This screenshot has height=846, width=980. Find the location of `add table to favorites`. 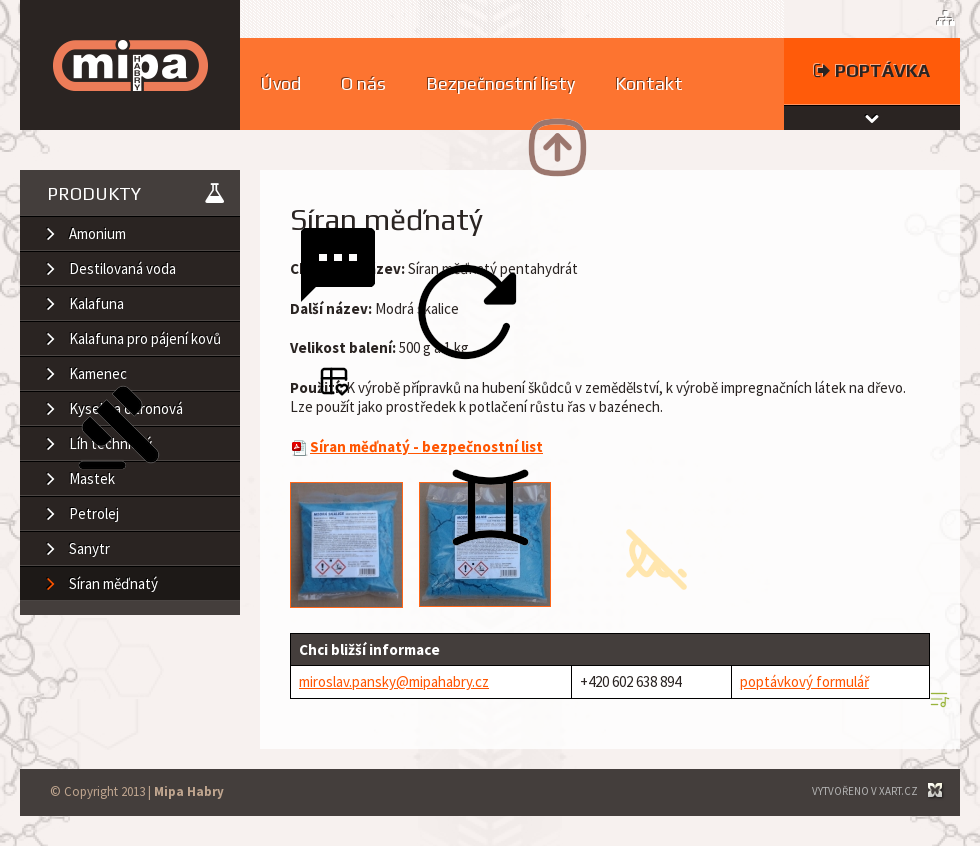

add table to favorites is located at coordinates (334, 381).